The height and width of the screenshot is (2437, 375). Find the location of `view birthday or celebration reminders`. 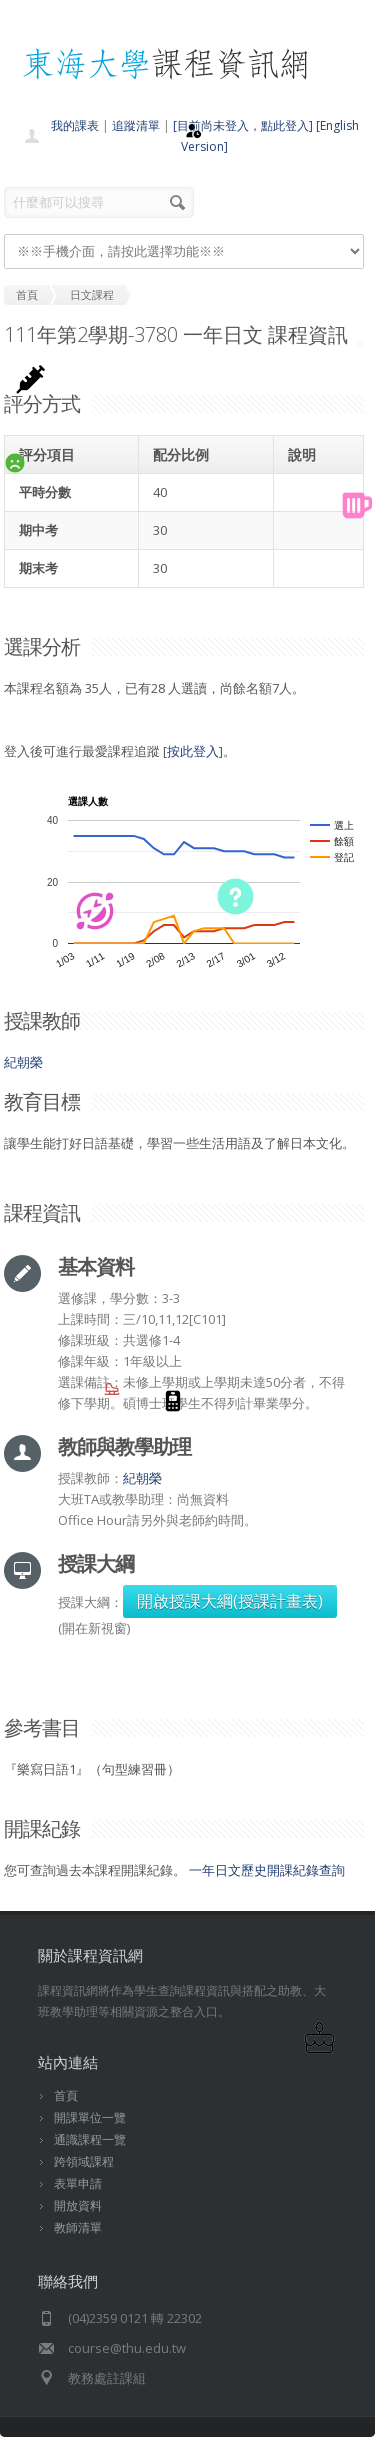

view birthday or celebration reminders is located at coordinates (319, 2039).